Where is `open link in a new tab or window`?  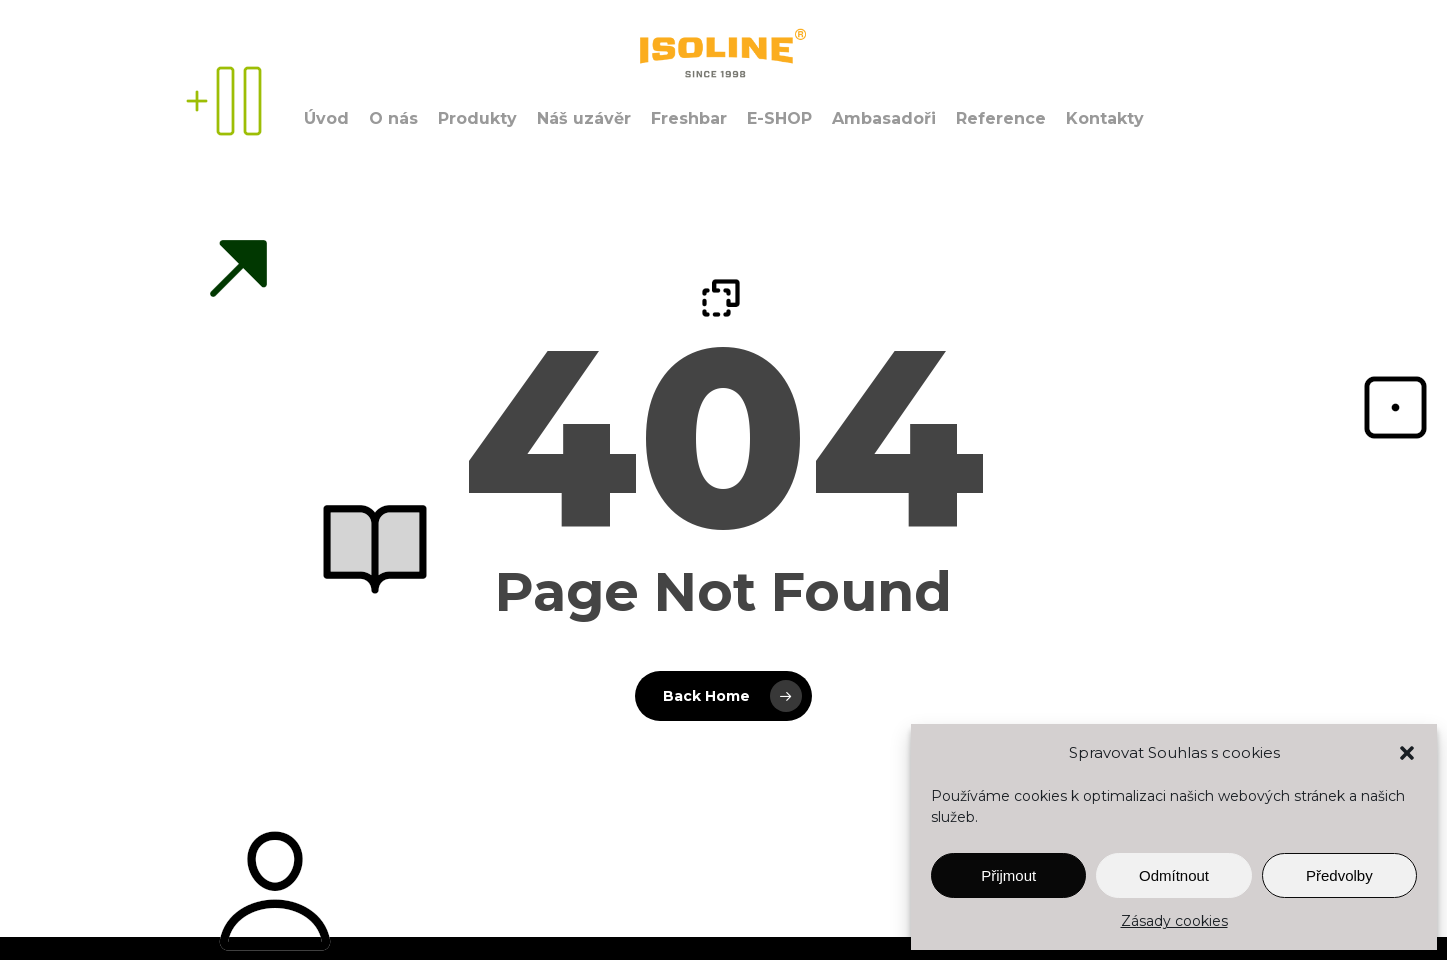 open link in a new tab or window is located at coordinates (238, 268).